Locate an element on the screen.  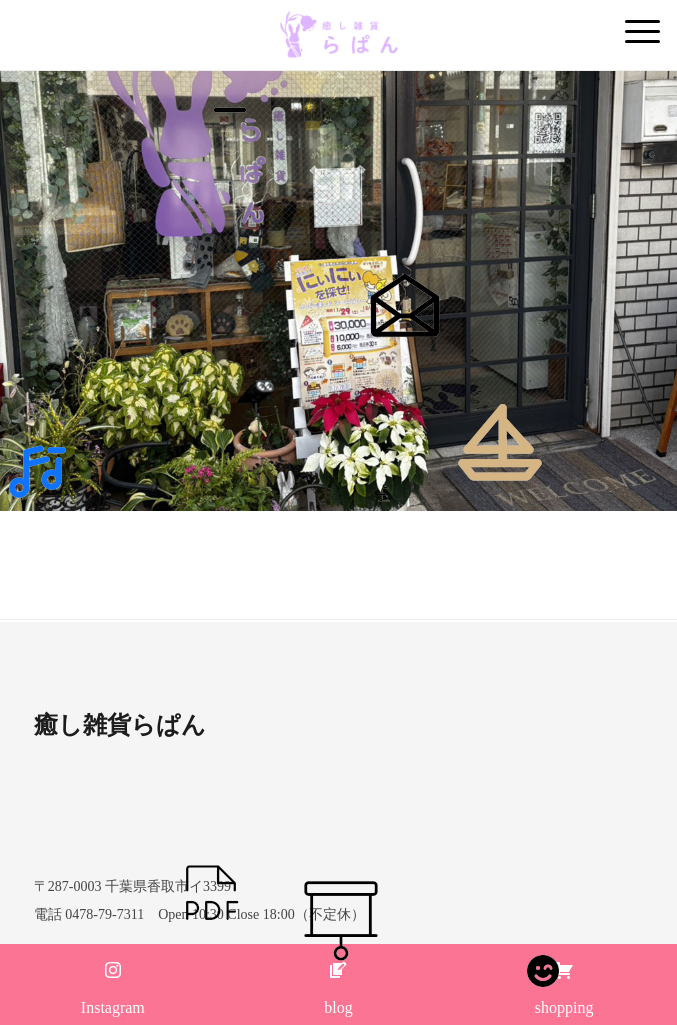
remove an item from a list is located at coordinates (230, 110).